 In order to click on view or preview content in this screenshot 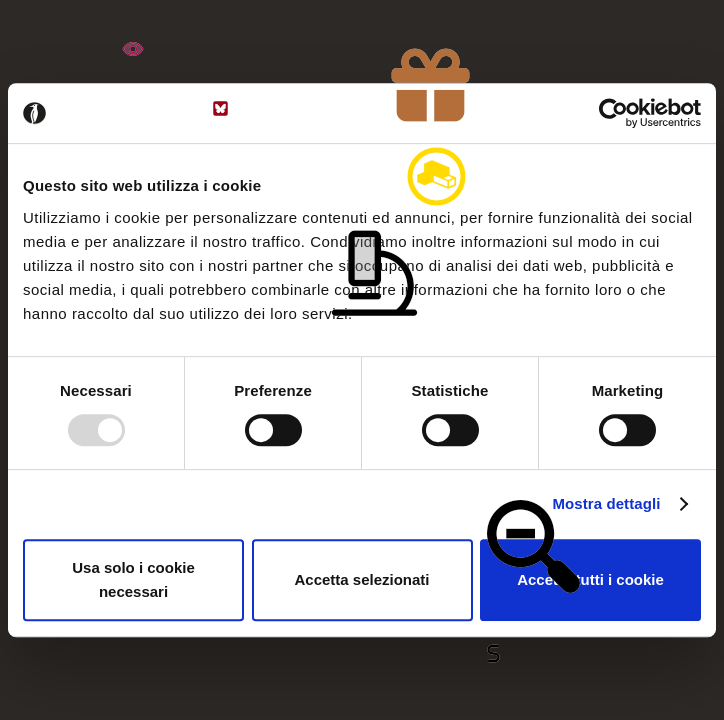, I will do `click(133, 49)`.